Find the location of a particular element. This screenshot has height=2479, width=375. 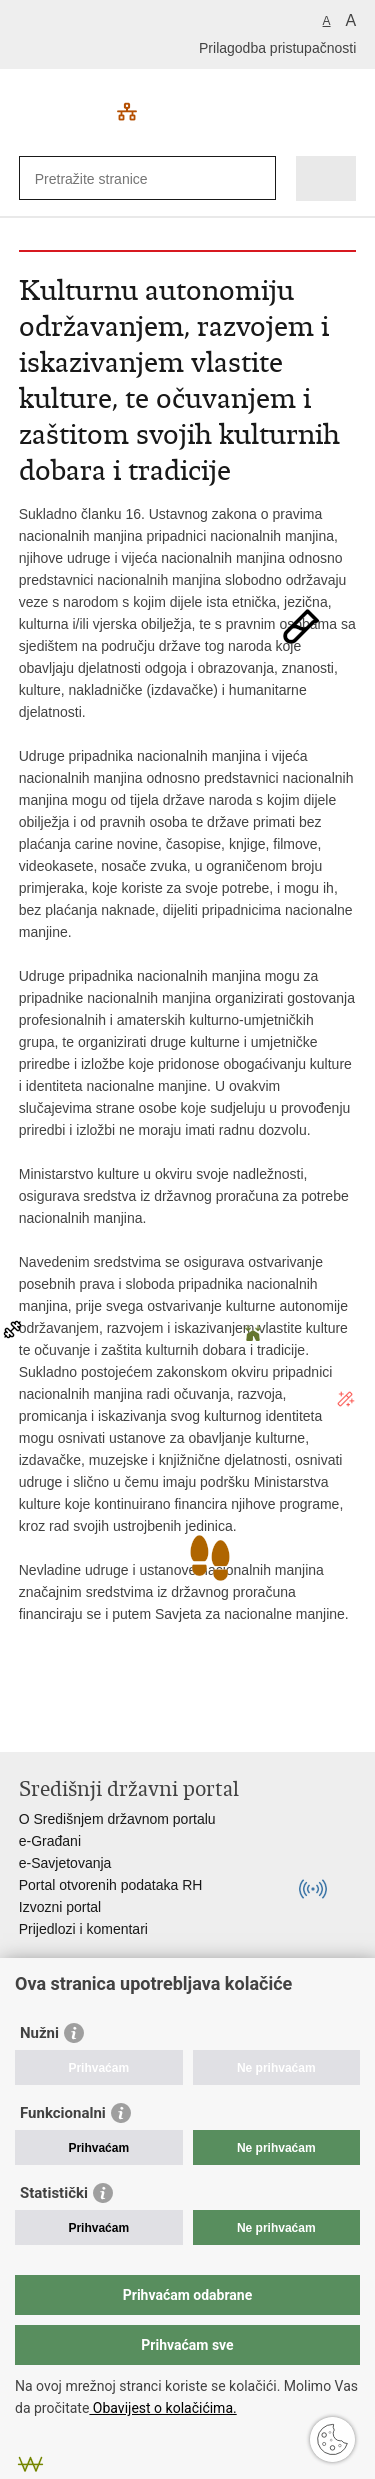

indicates south korean won currency is located at coordinates (30, 2463).